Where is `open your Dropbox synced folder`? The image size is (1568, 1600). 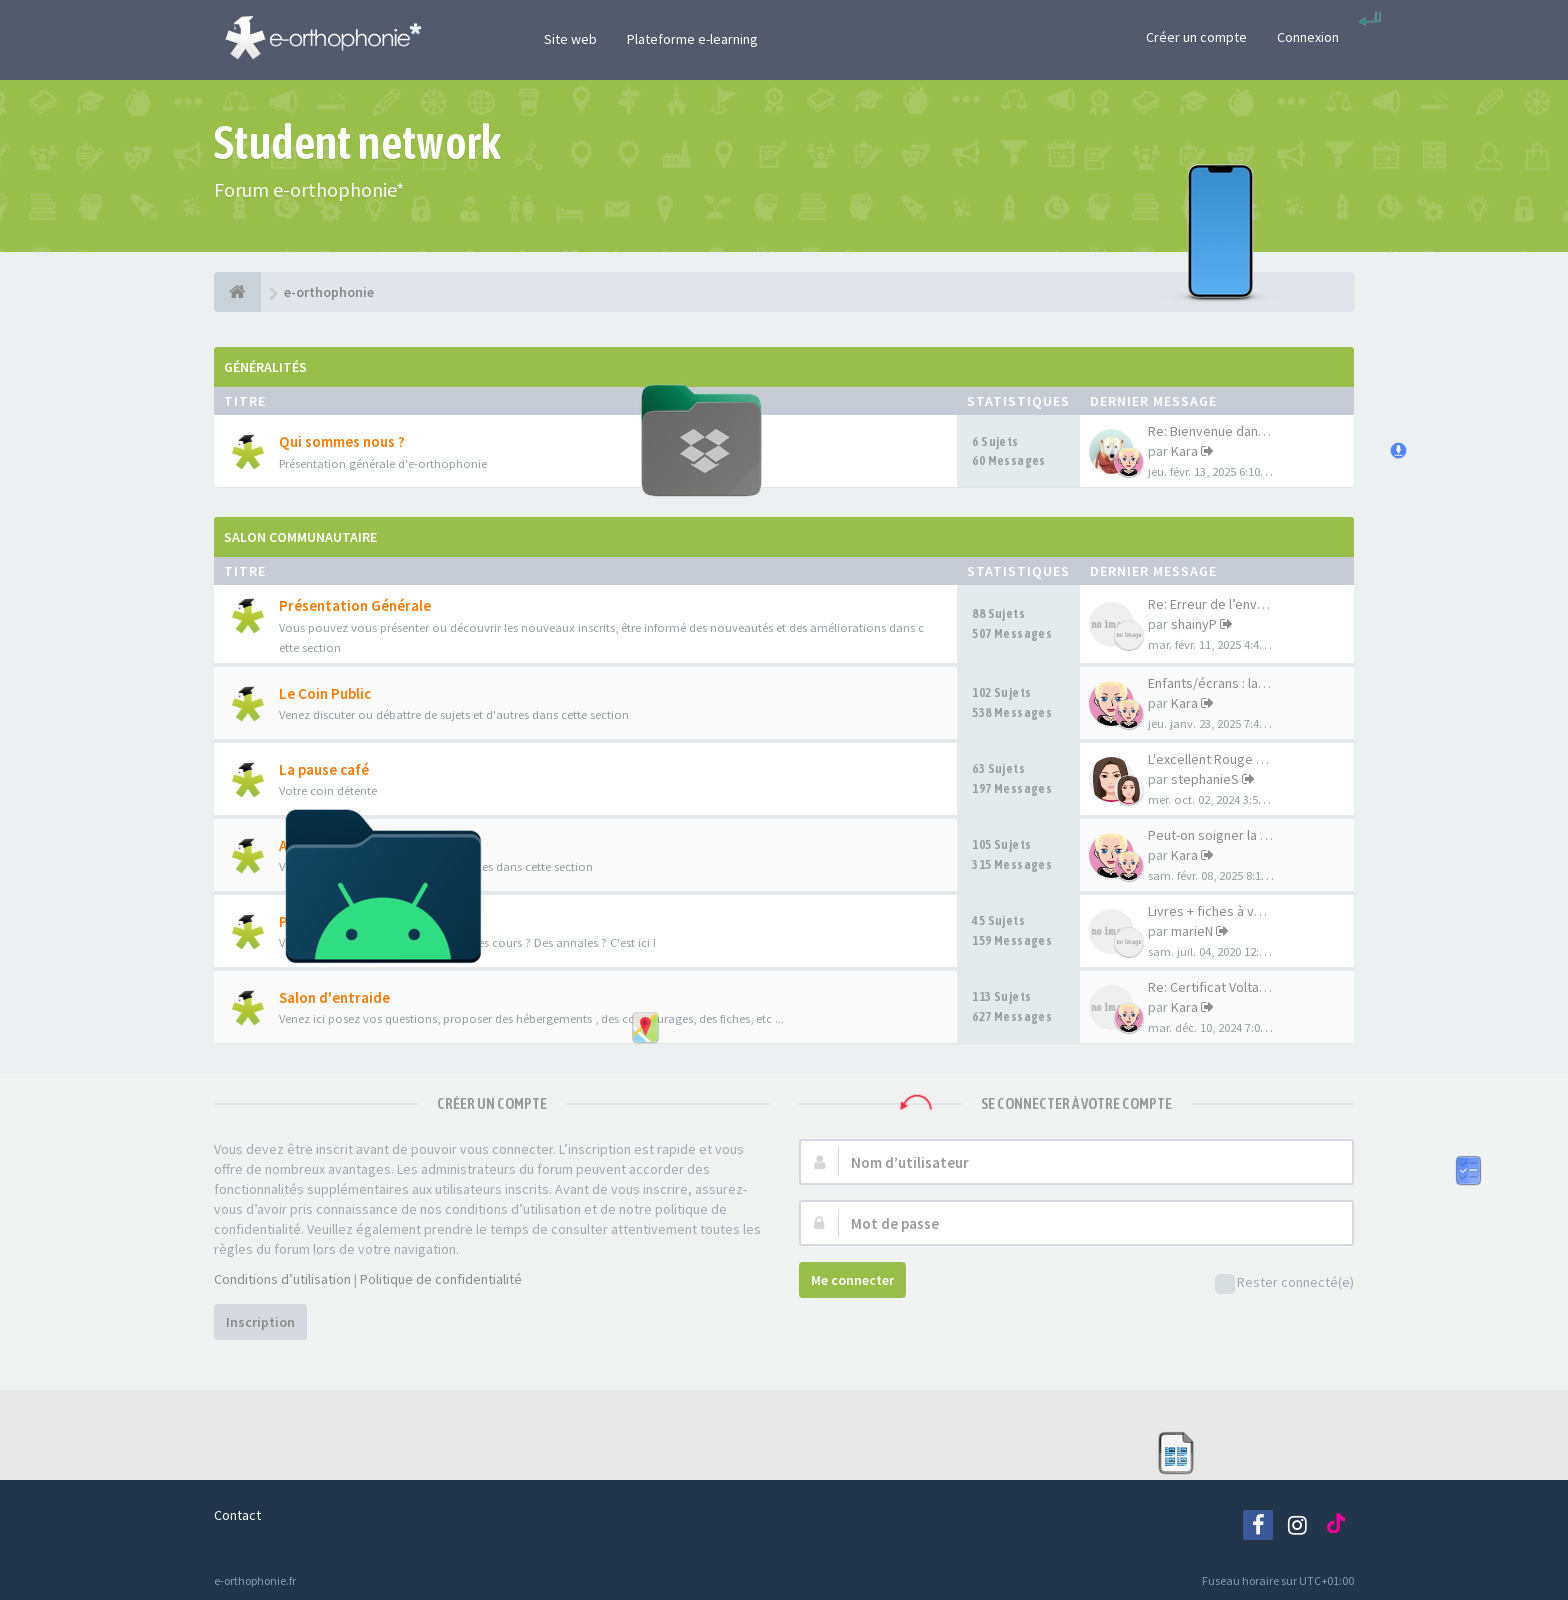
open your Dropbox synced folder is located at coordinates (701, 440).